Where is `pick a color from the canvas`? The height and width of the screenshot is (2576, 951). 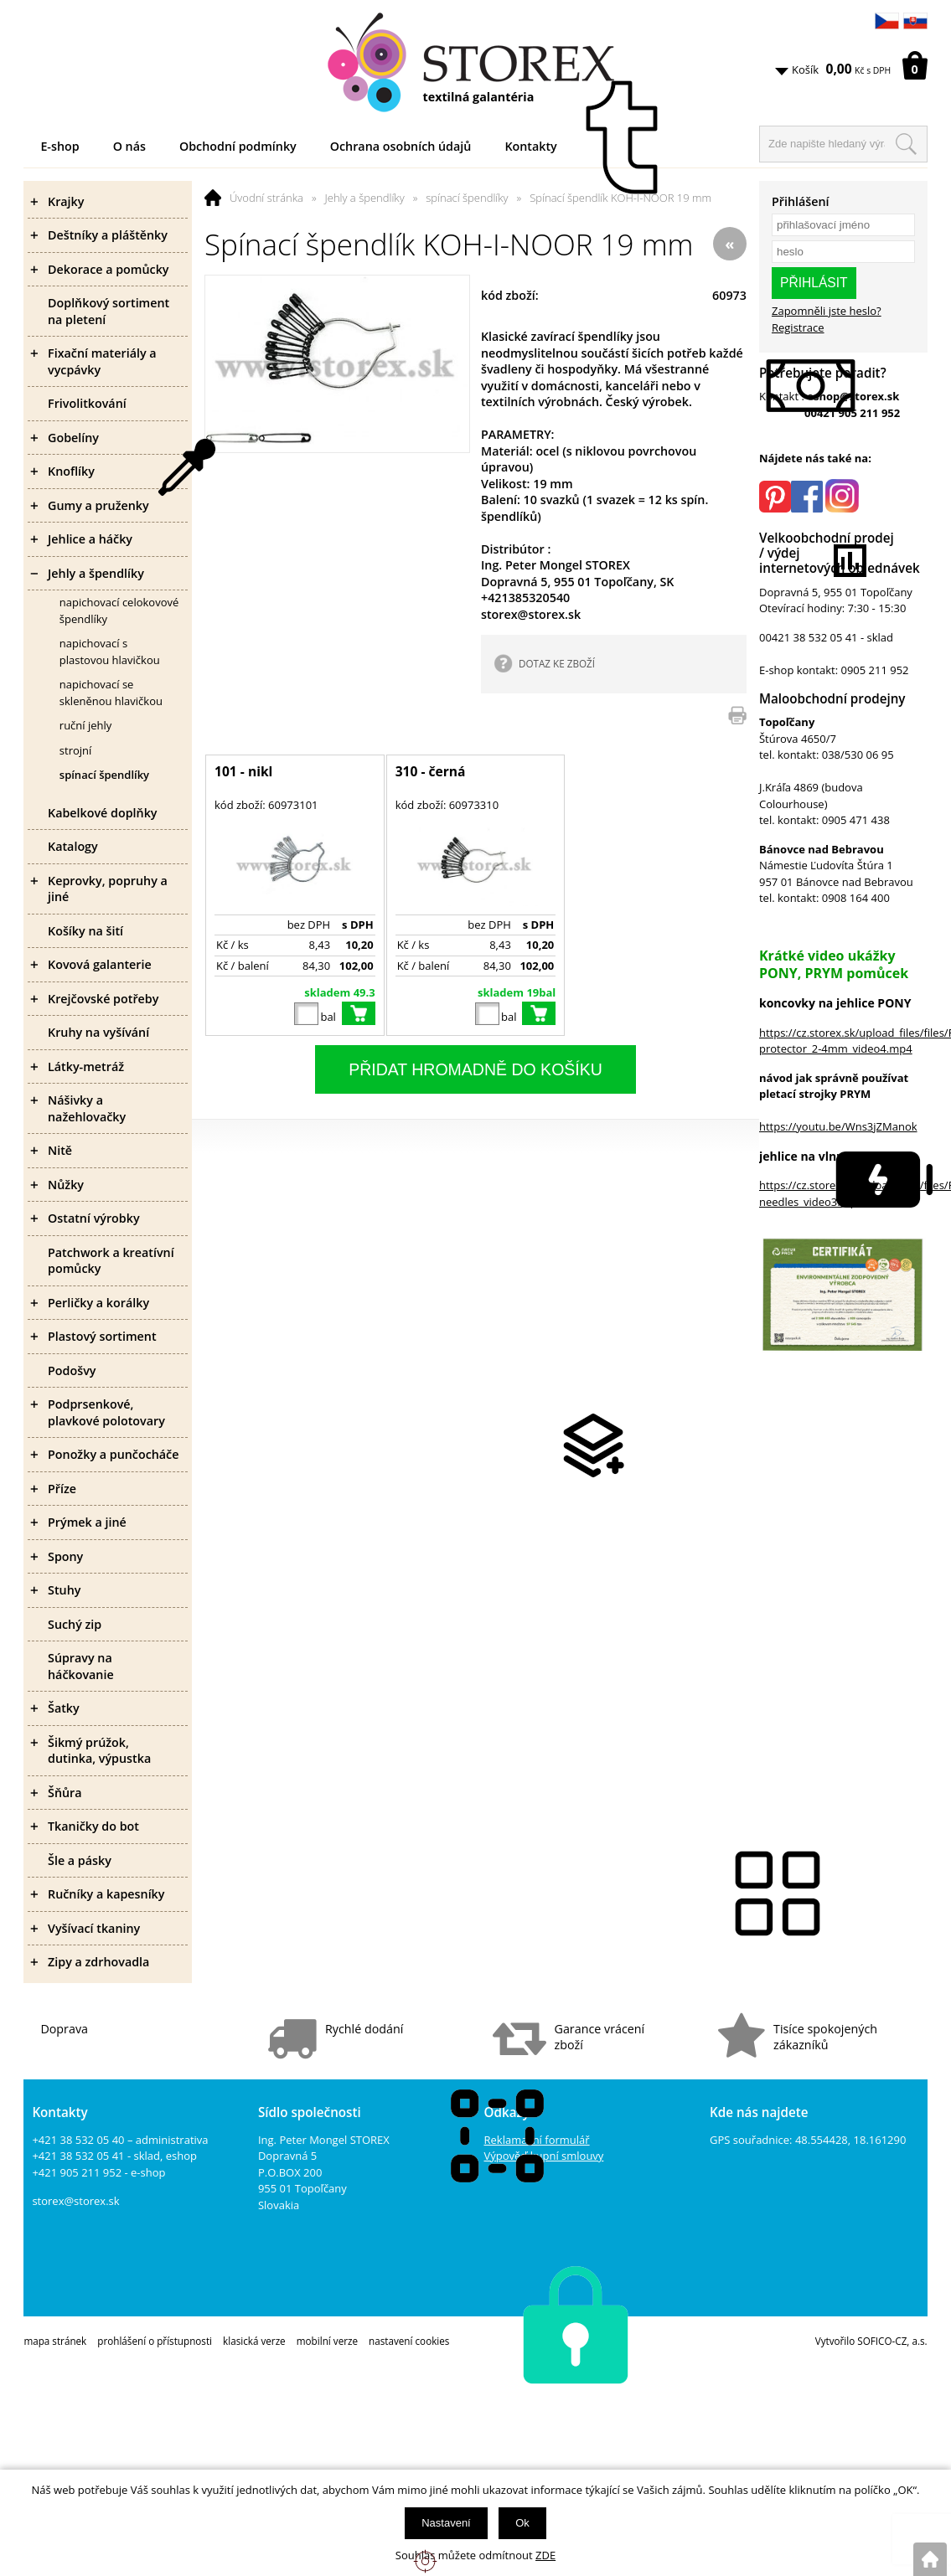 pick a color from the canvas is located at coordinates (187, 467).